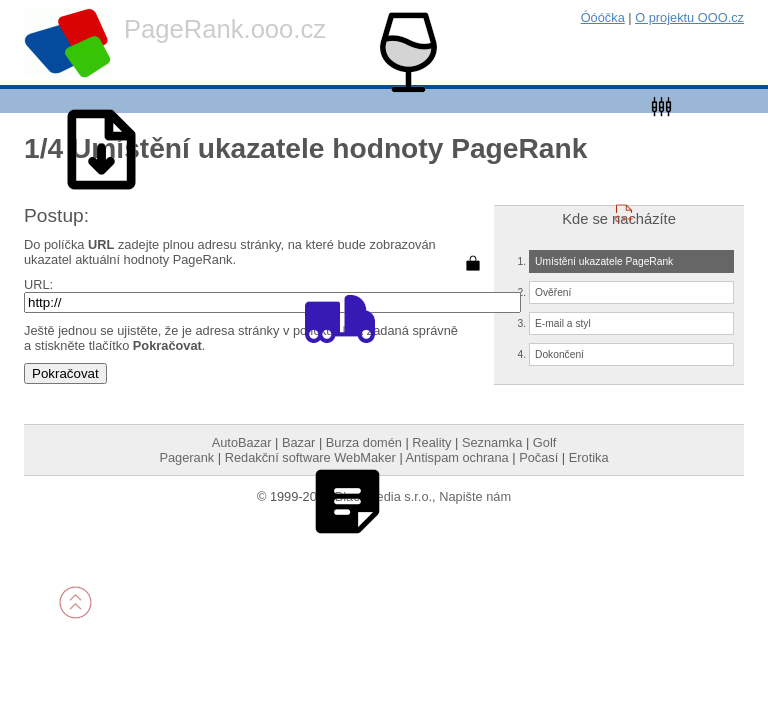  I want to click on track shipment or delivery status, so click(340, 319).